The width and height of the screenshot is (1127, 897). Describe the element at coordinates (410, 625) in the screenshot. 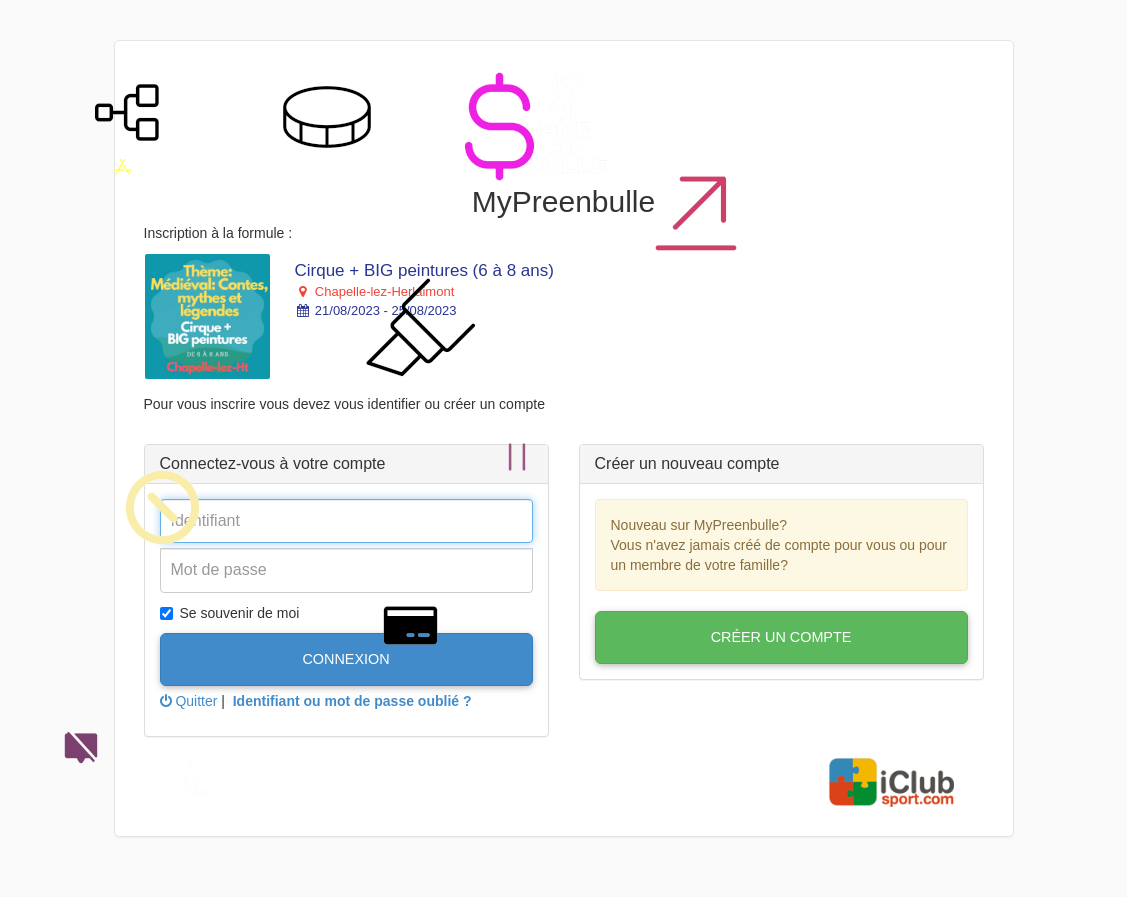

I see `manage payment methods` at that location.